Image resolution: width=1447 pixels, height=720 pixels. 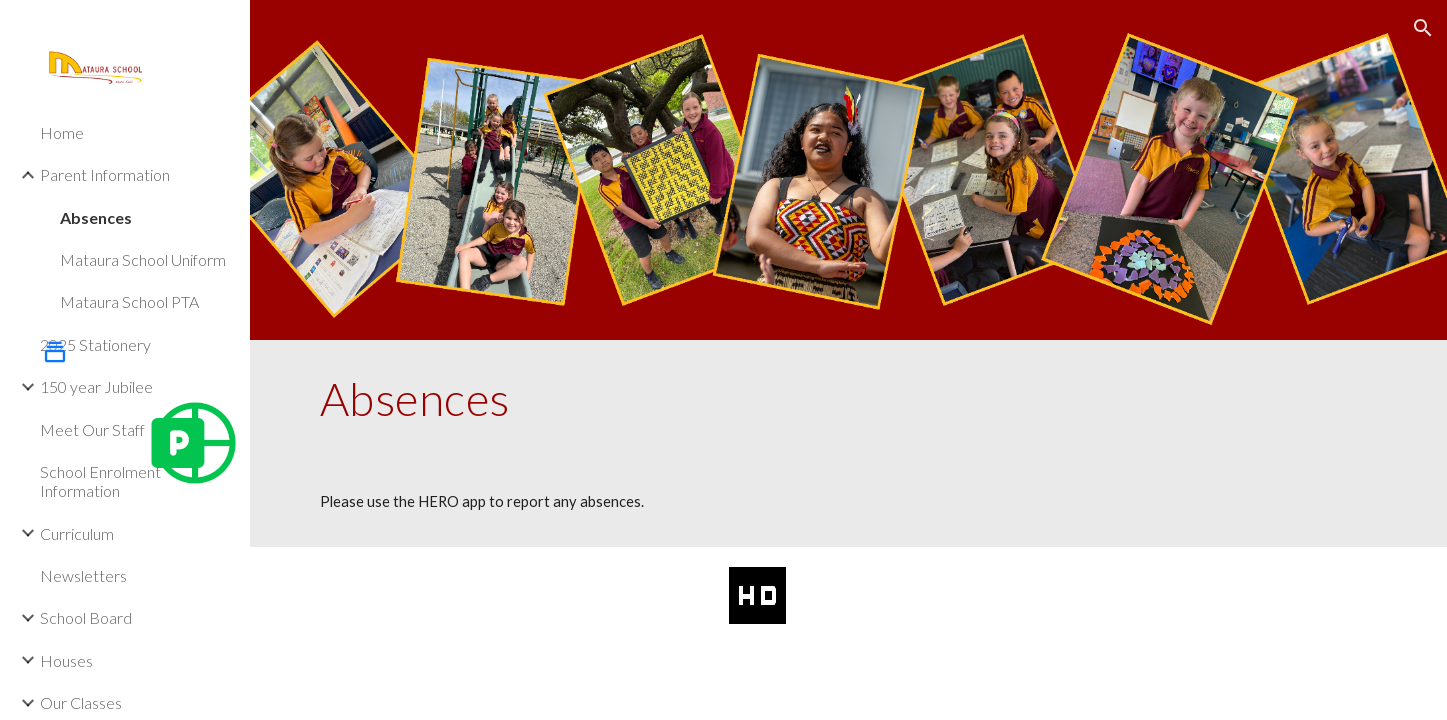 I want to click on indicates high definition video quality is available, so click(x=757, y=595).